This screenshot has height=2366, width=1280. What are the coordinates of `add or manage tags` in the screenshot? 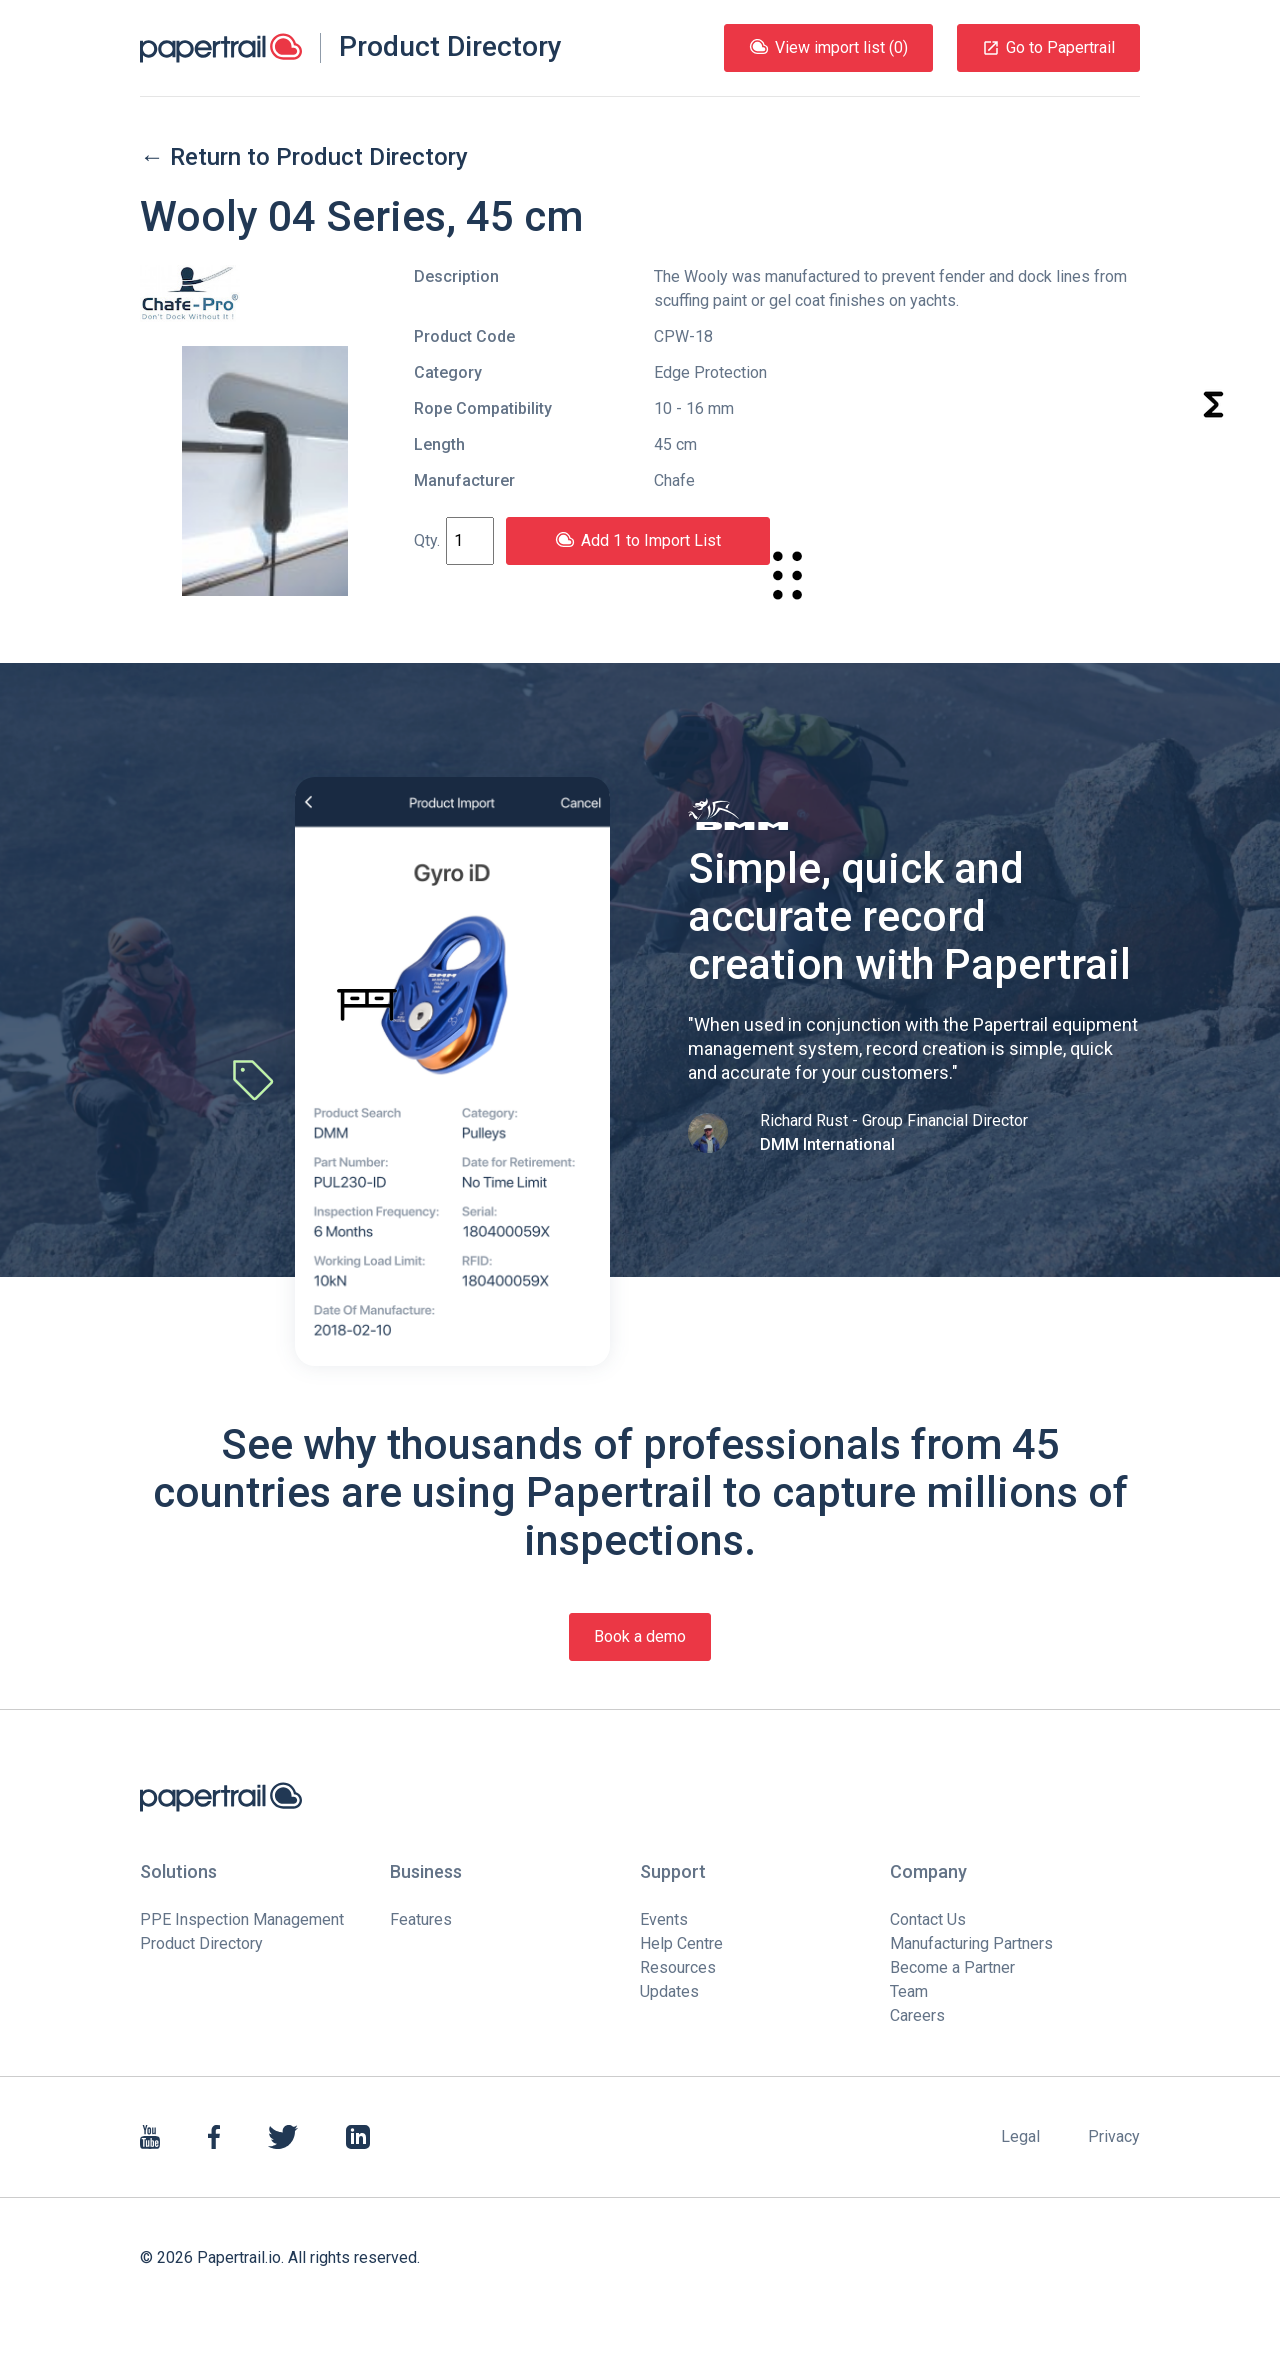 It's located at (251, 1078).